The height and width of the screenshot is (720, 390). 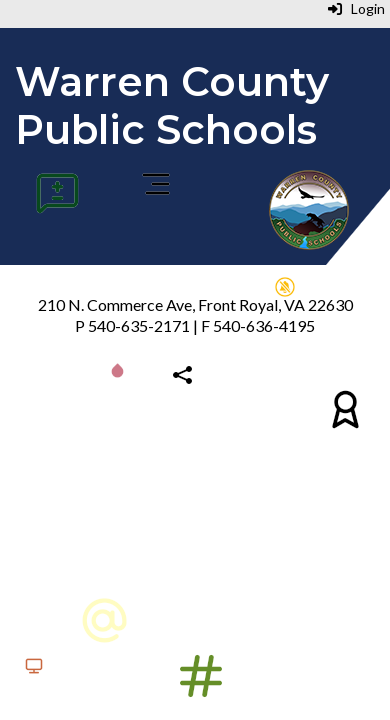 What do you see at coordinates (183, 375) in the screenshot?
I see `share content with others` at bounding box center [183, 375].